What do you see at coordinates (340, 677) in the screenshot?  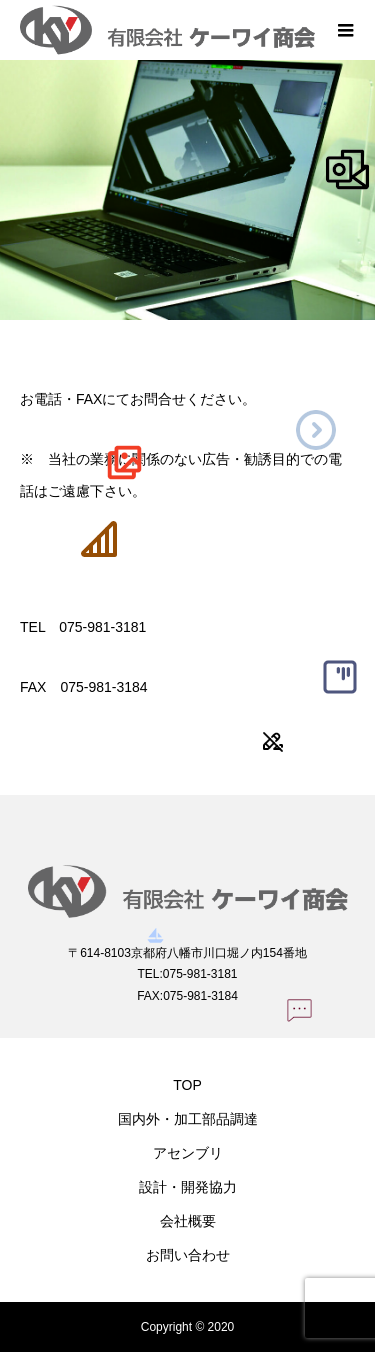 I see `align content to top-right corner` at bounding box center [340, 677].